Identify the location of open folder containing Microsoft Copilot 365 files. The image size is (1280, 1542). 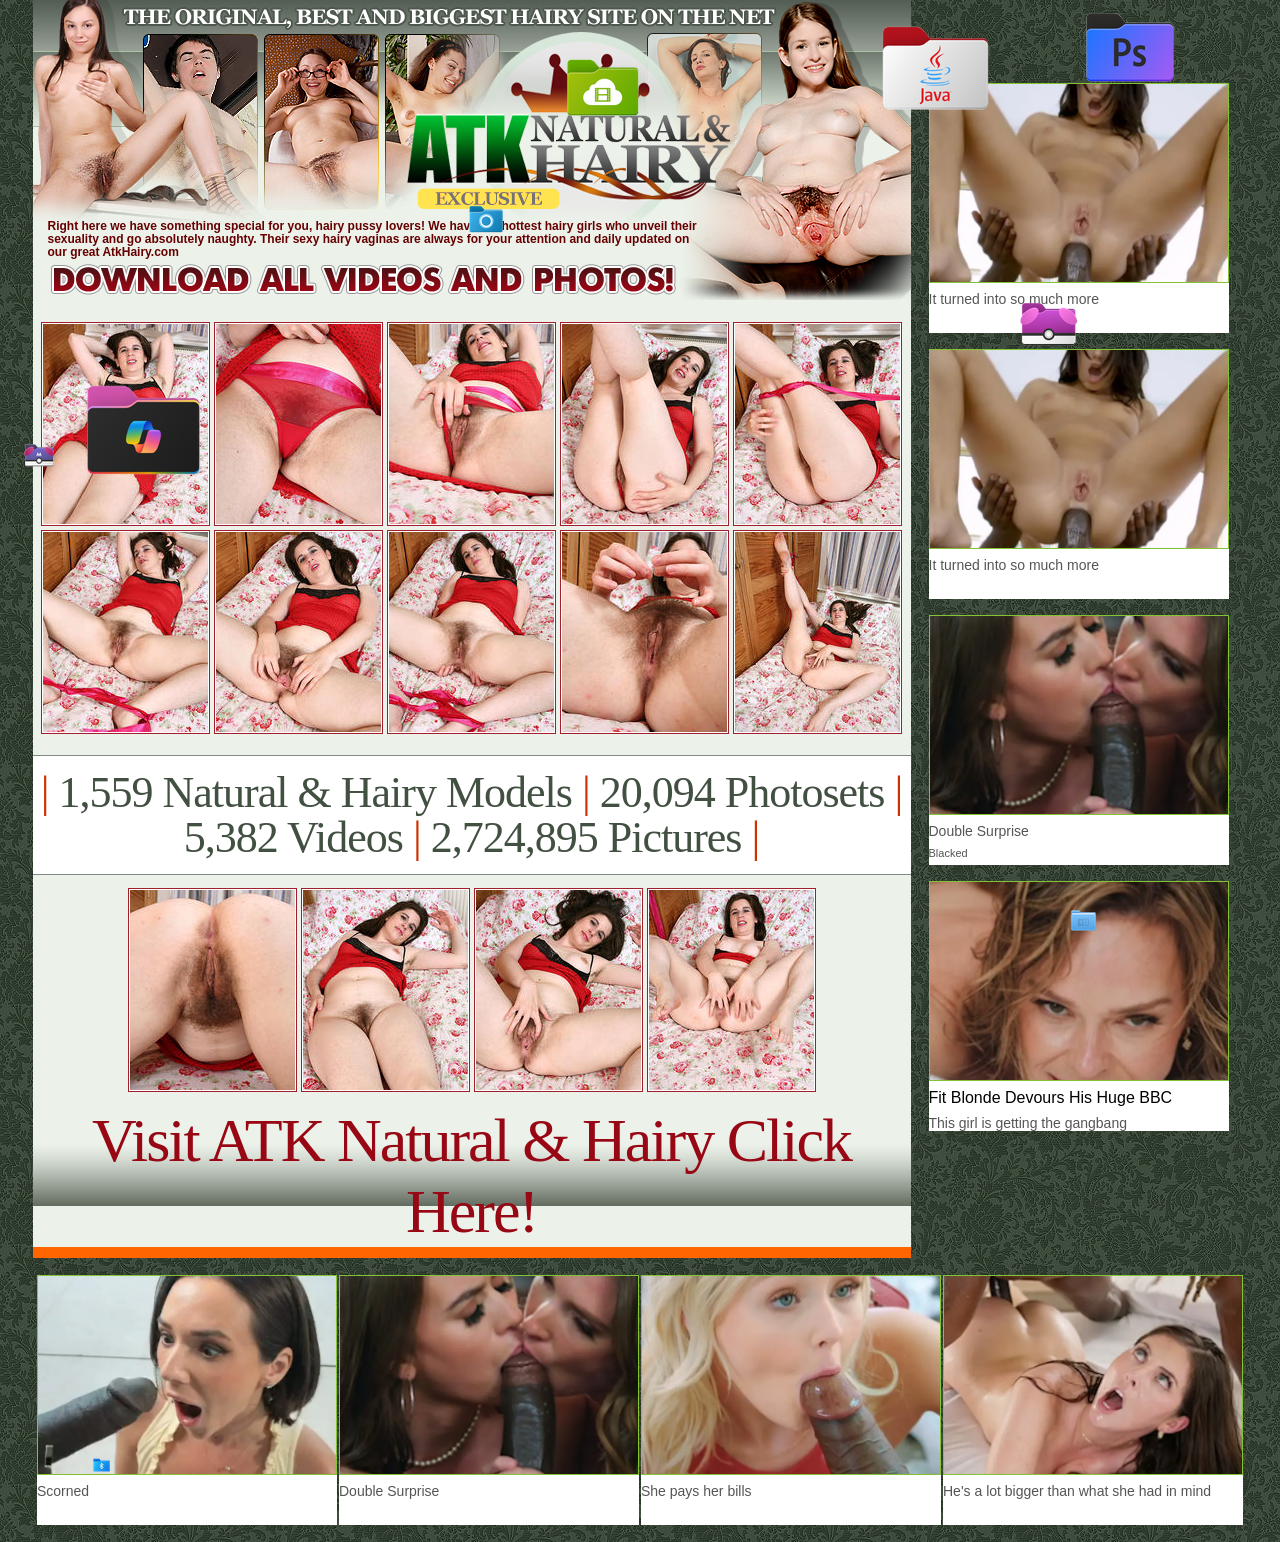
(143, 433).